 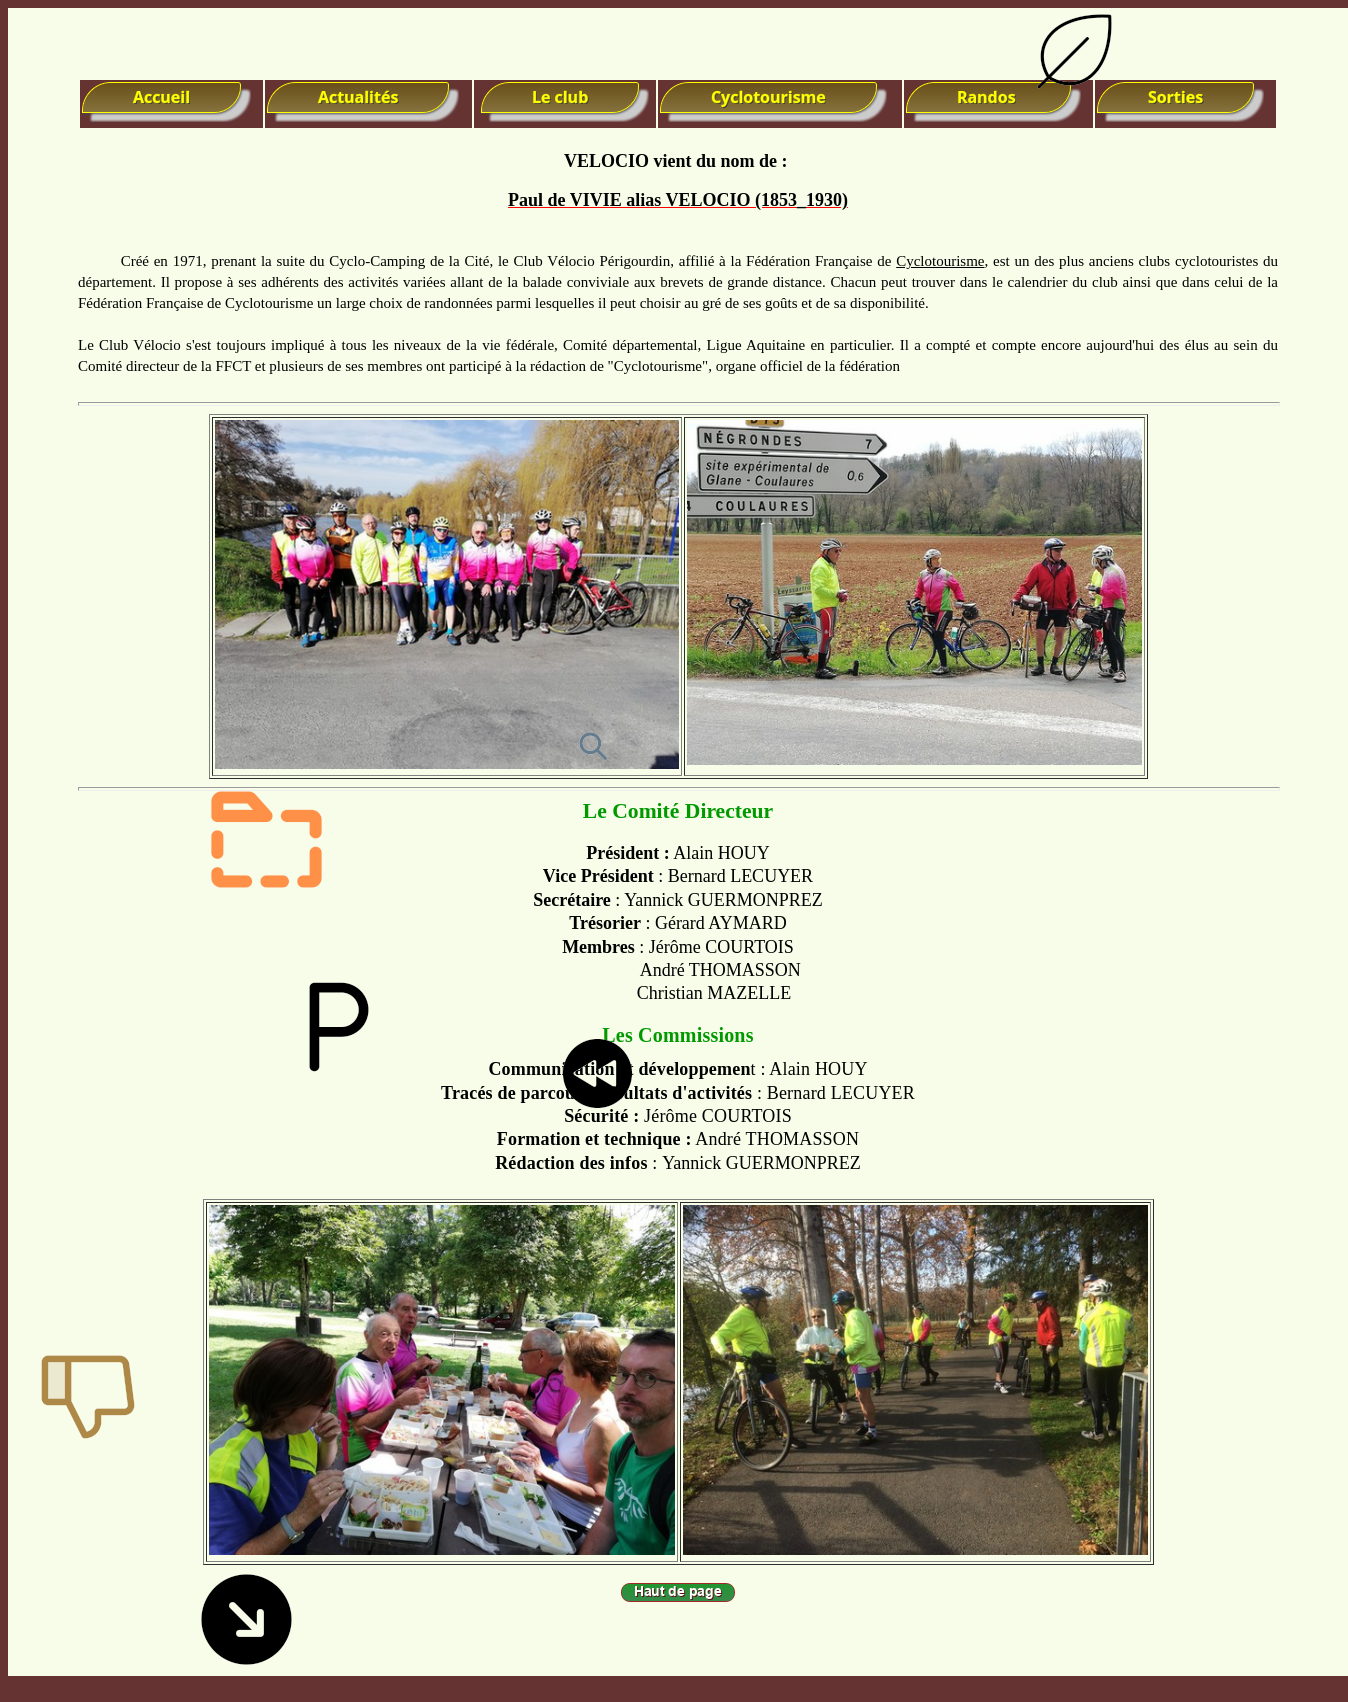 What do you see at coordinates (88, 1392) in the screenshot?
I see `dislike or downvote content` at bounding box center [88, 1392].